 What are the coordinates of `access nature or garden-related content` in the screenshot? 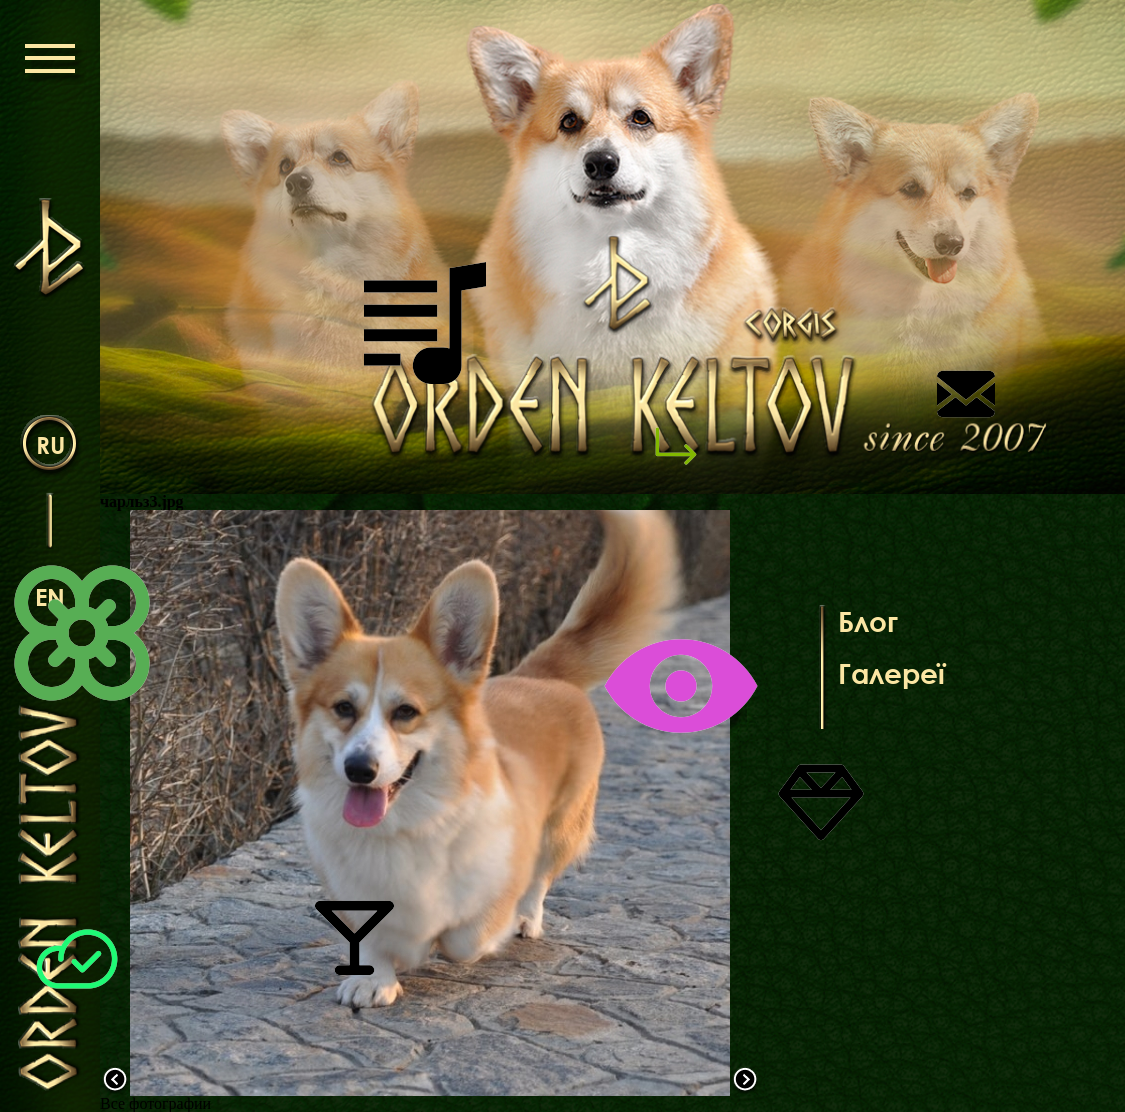 It's located at (82, 633).